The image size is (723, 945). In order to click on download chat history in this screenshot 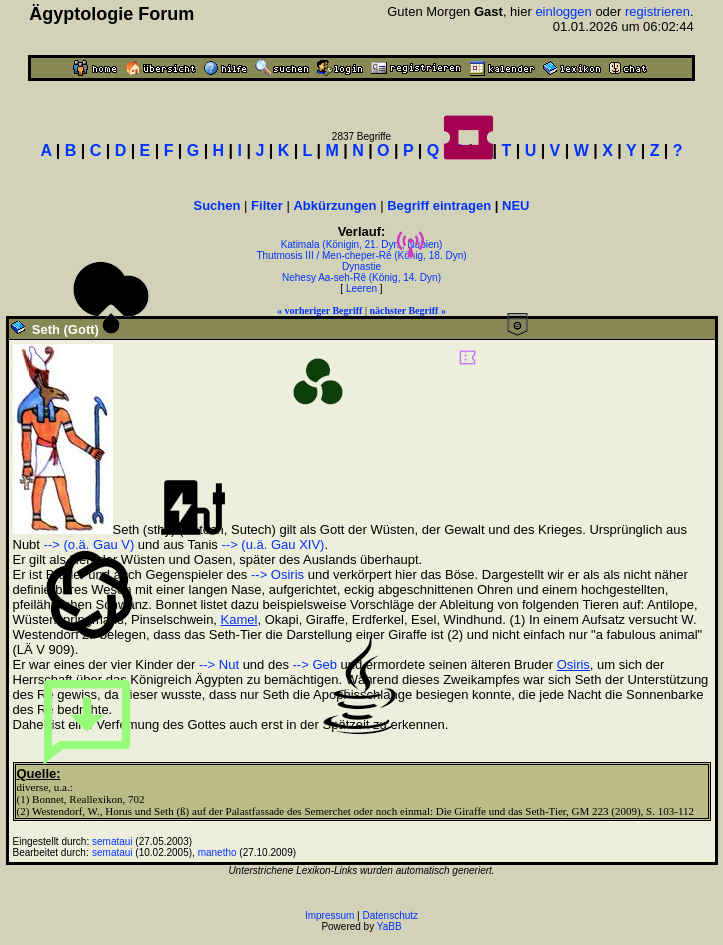, I will do `click(87, 719)`.